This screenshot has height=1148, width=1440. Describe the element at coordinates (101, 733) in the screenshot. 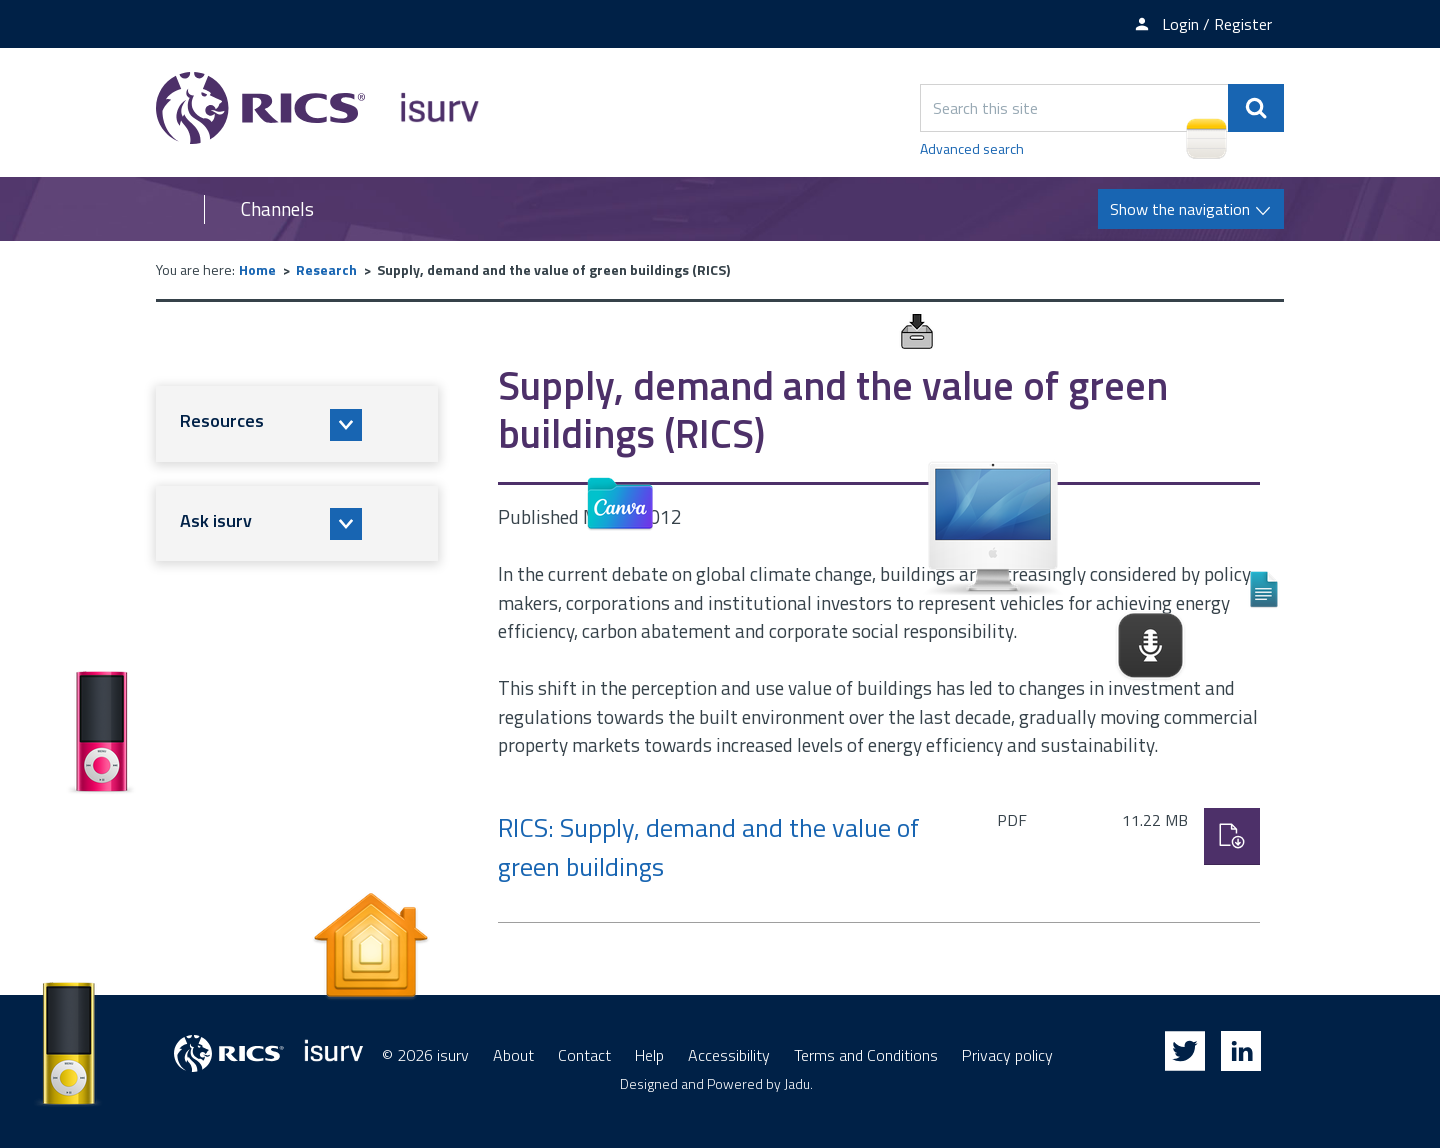

I see `connect or sync a pink iPod nano device` at that location.